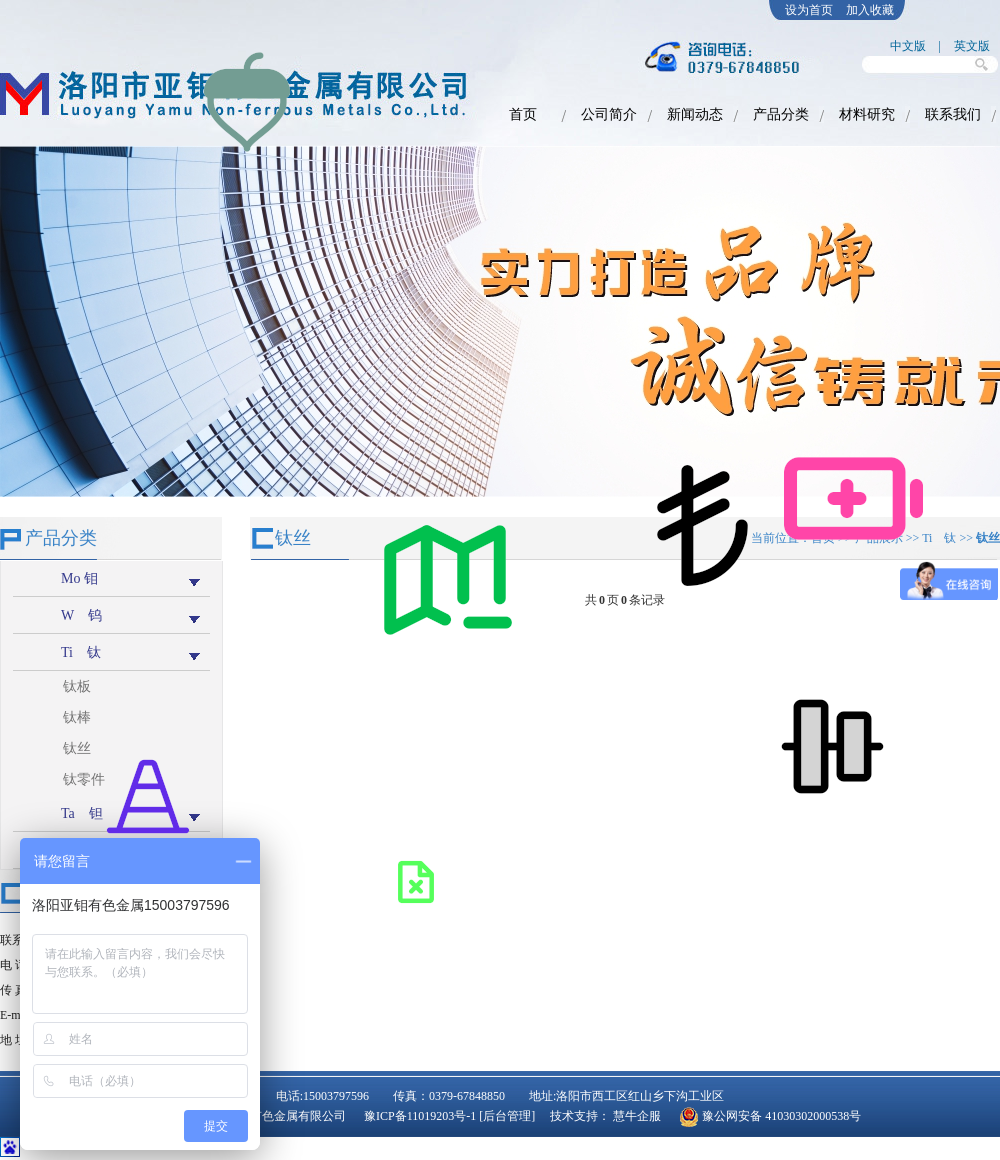  What do you see at coordinates (853, 498) in the screenshot?
I see `add or extend battery life` at bounding box center [853, 498].